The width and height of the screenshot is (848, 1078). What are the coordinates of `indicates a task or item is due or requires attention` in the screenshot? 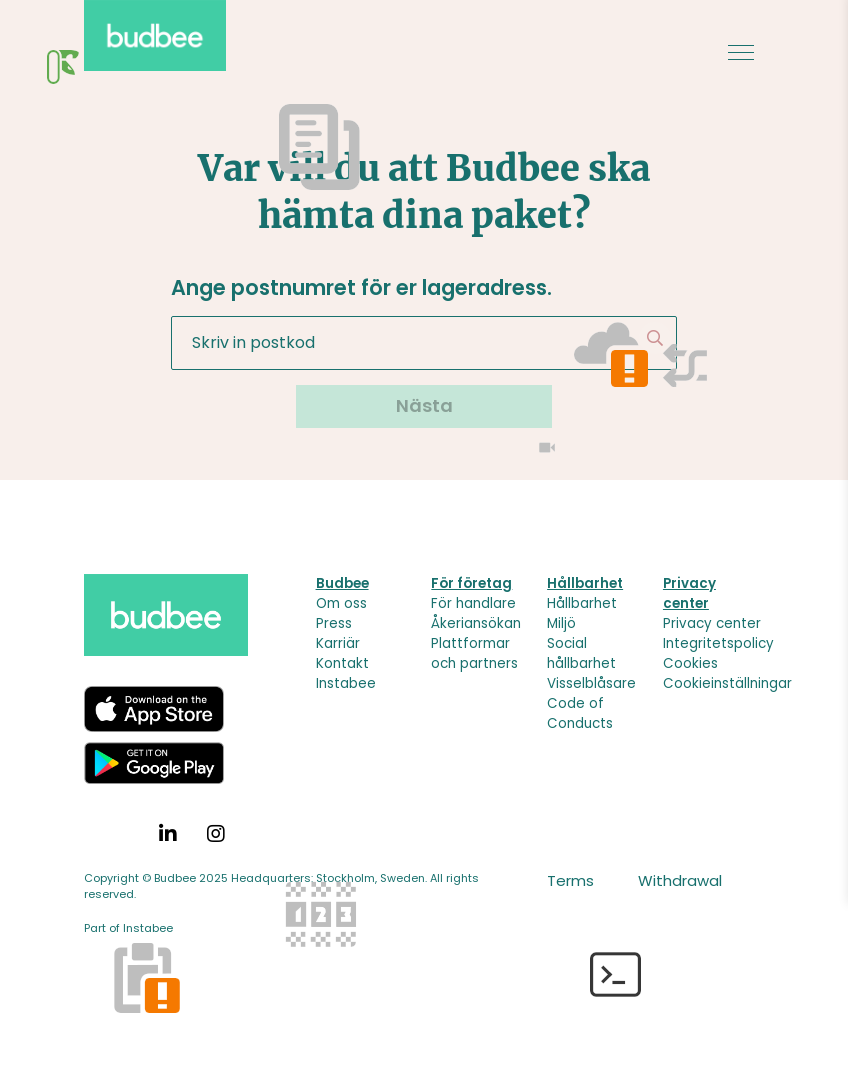 It's located at (145, 978).